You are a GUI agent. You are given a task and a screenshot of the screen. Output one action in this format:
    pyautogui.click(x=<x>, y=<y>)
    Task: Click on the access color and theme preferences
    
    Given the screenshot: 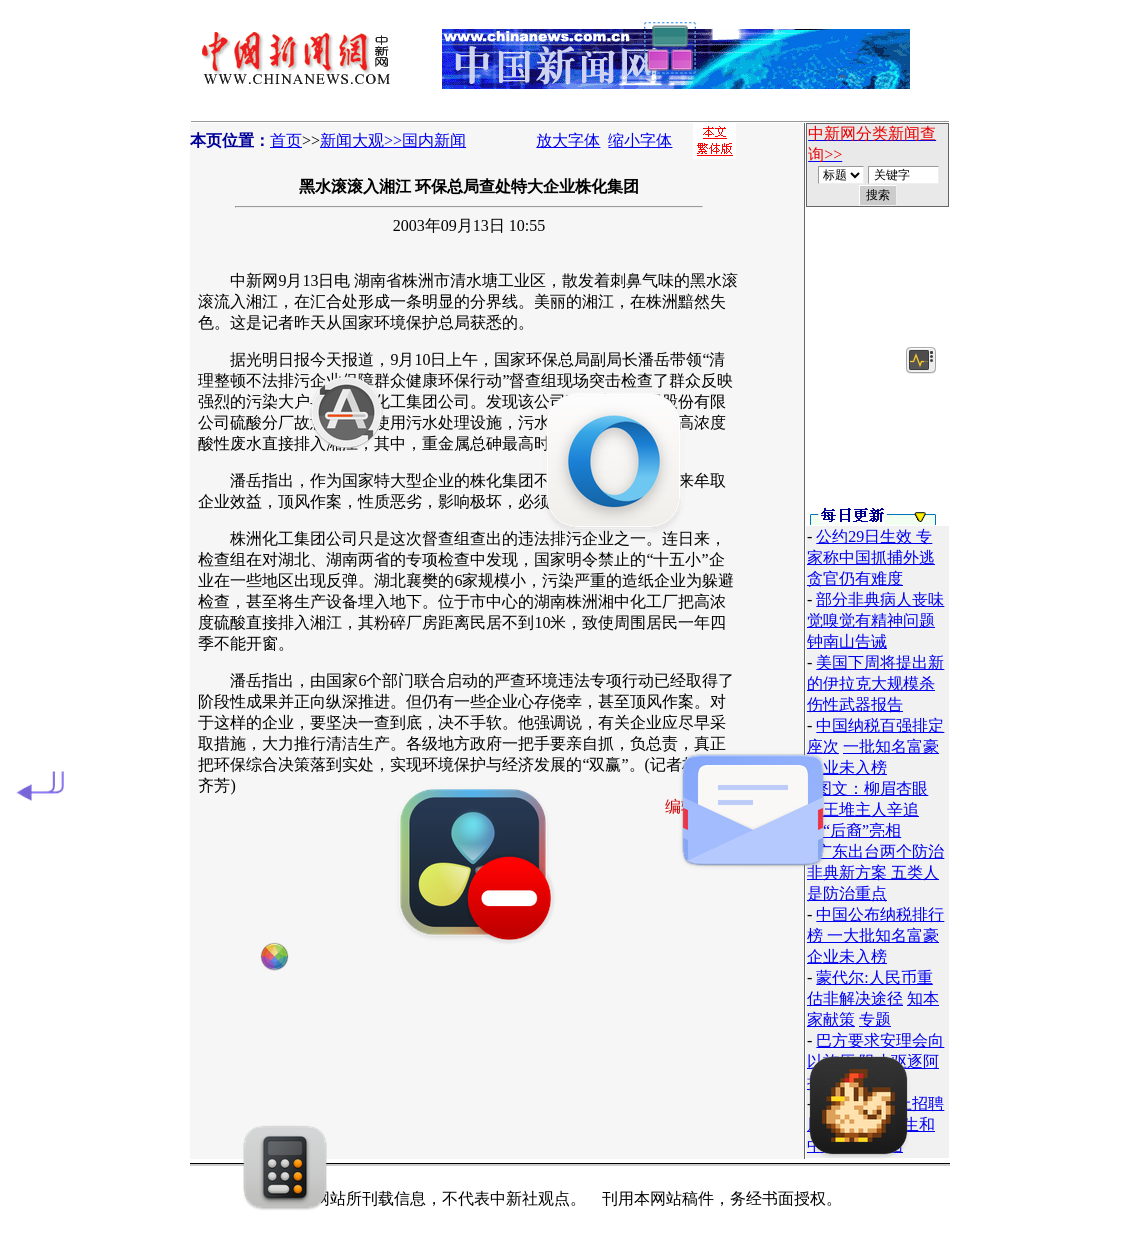 What is the action you would take?
    pyautogui.click(x=274, y=956)
    